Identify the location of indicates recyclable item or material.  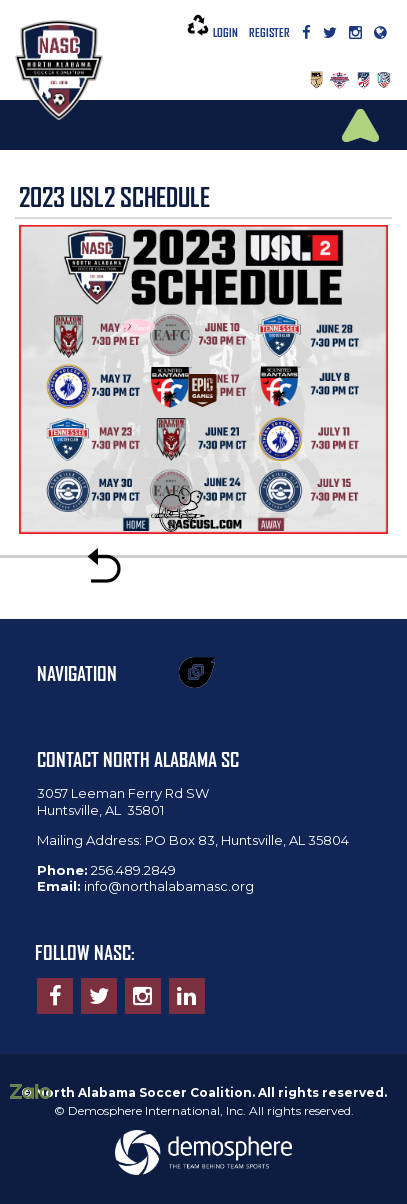
(198, 25).